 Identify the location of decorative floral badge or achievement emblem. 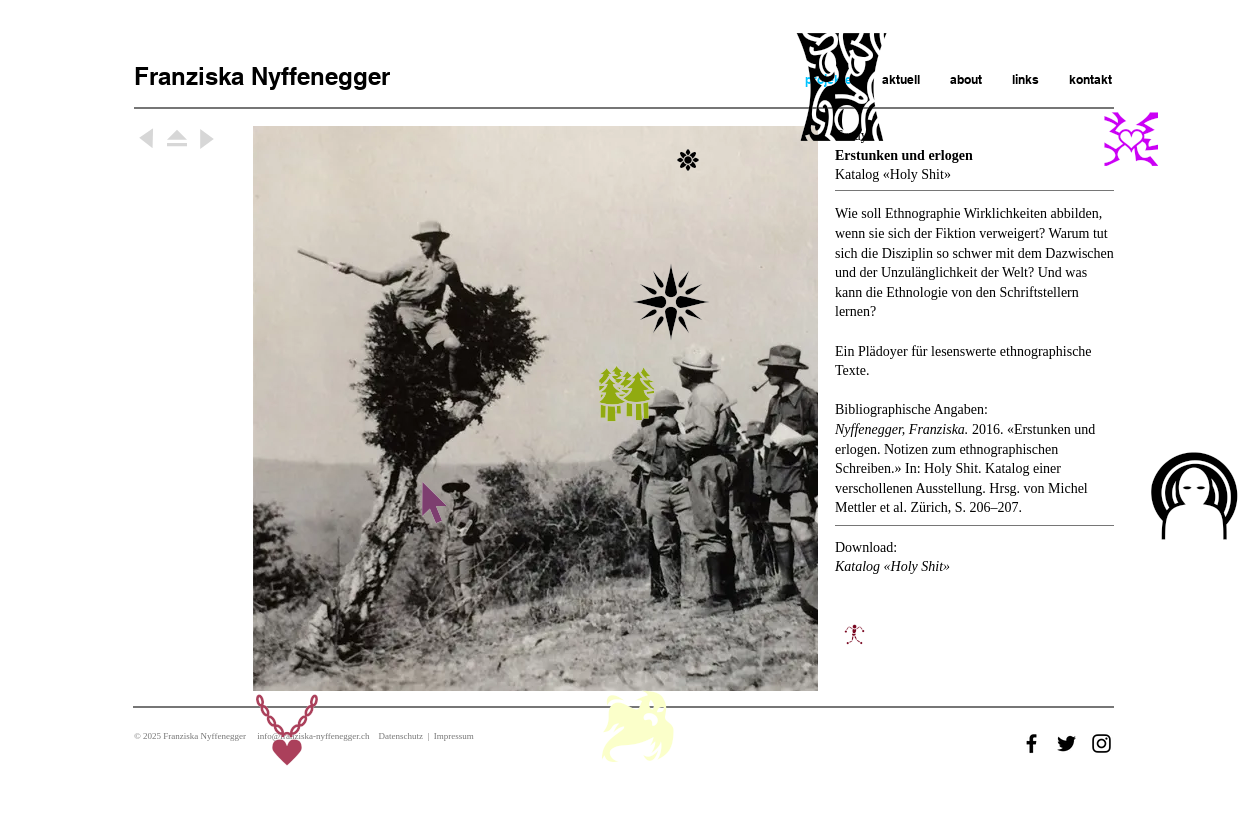
(688, 160).